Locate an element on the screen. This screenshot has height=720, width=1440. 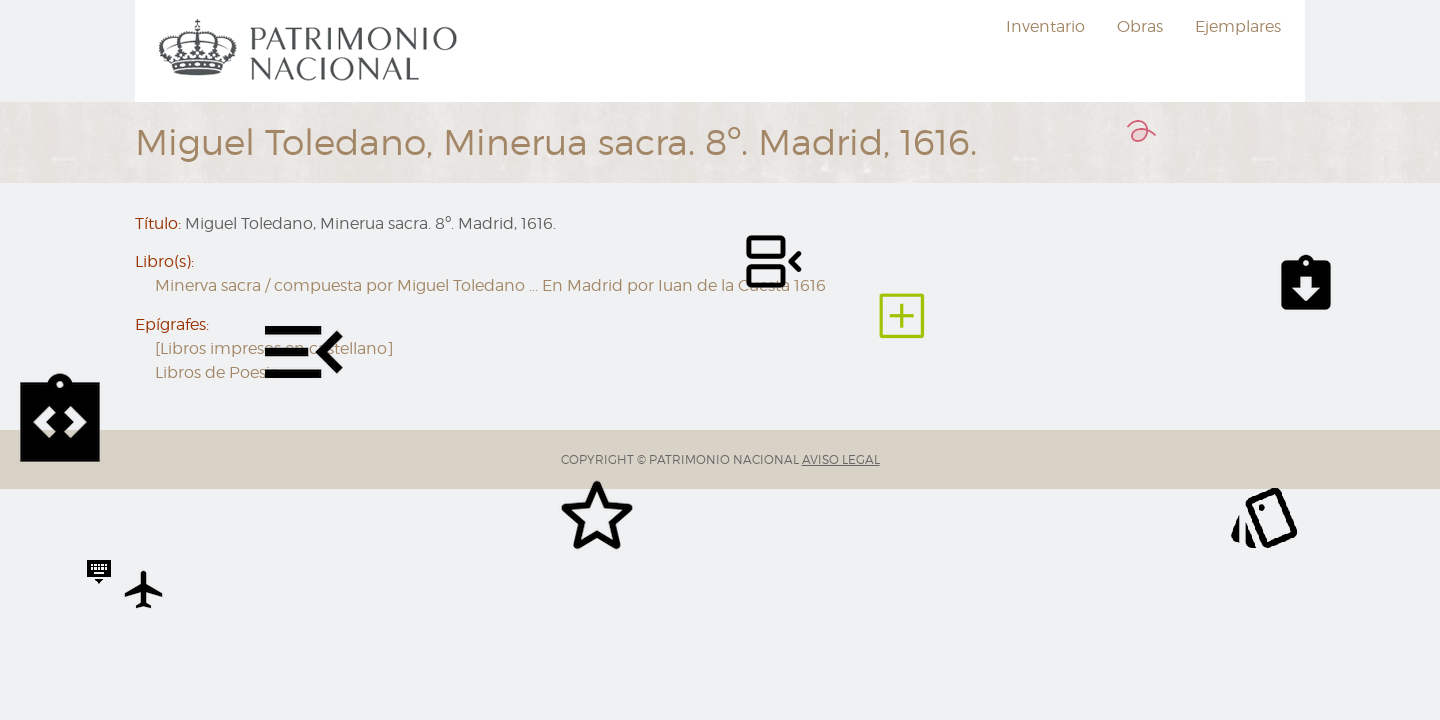
access style or theme settings is located at coordinates (1265, 517).